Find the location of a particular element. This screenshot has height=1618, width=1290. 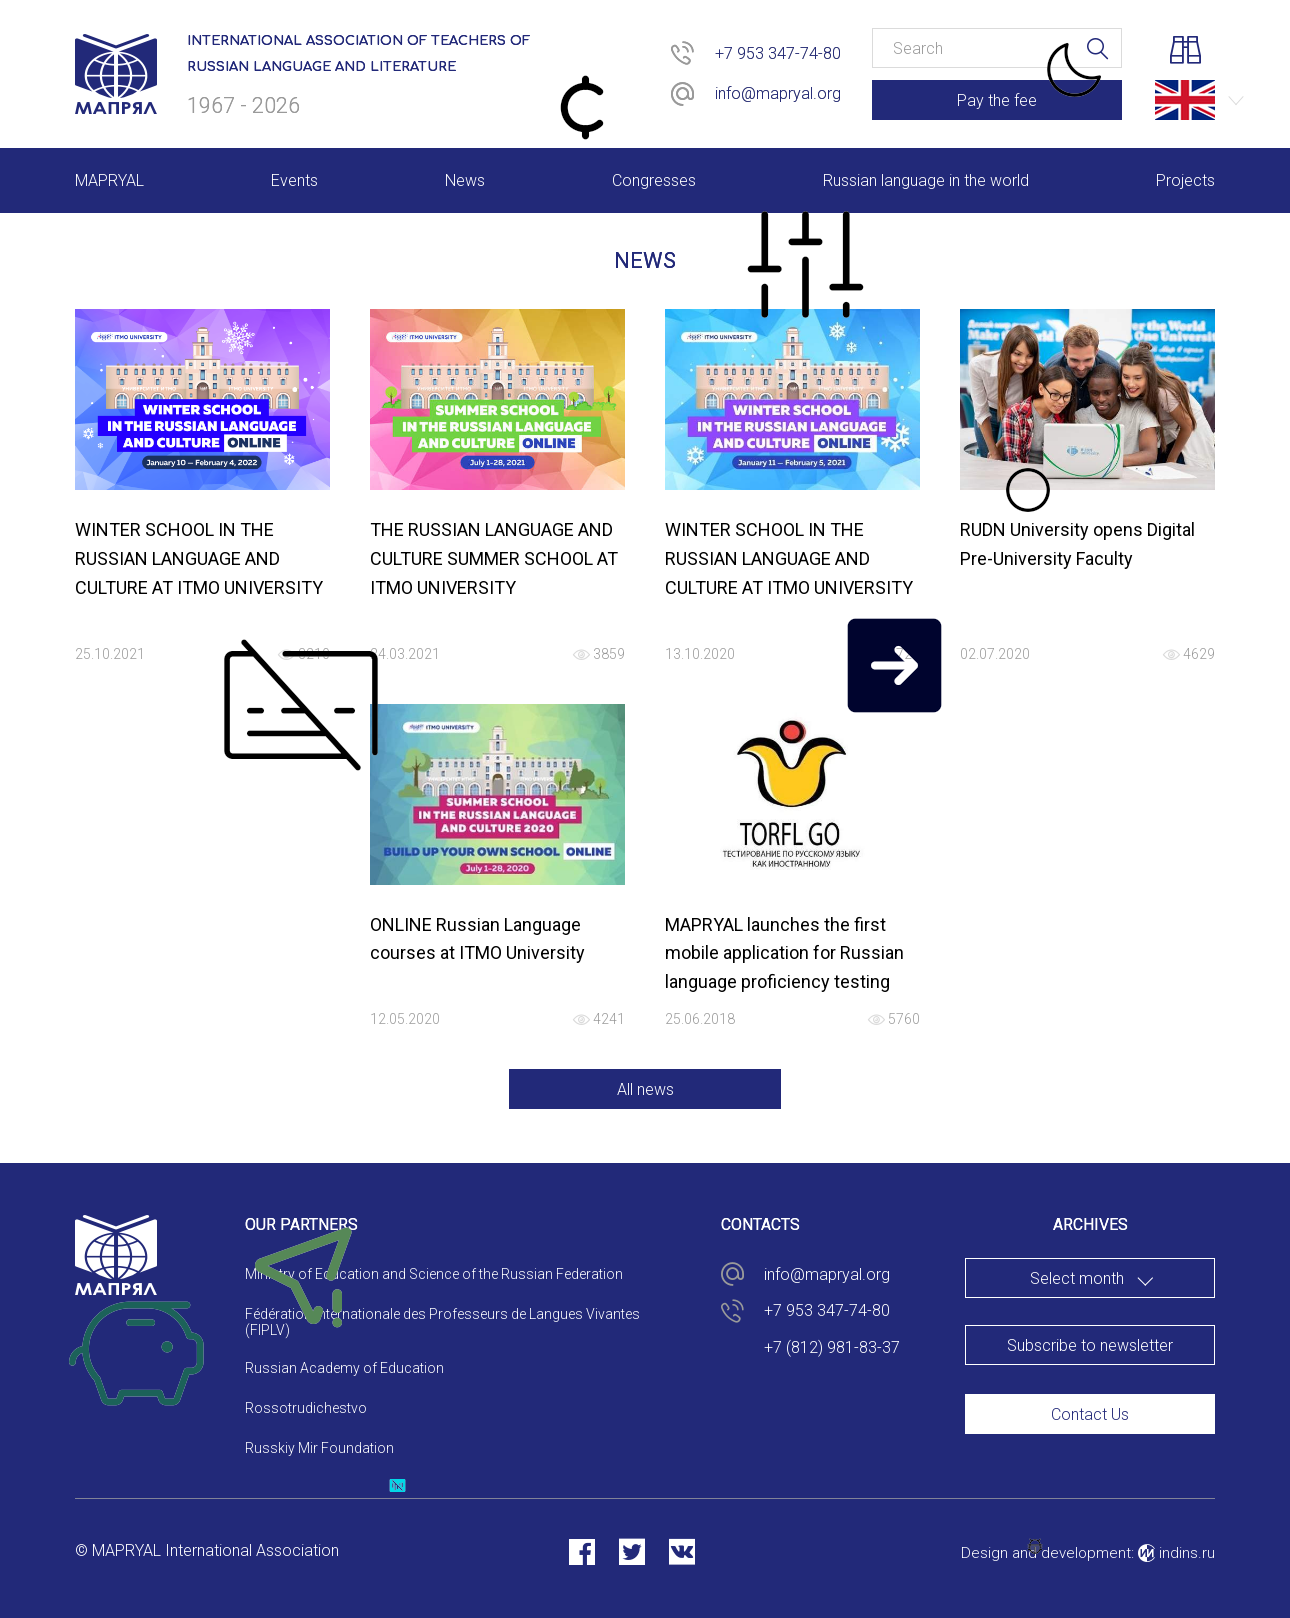

indicates cent currency or small monetary value is located at coordinates (585, 107).